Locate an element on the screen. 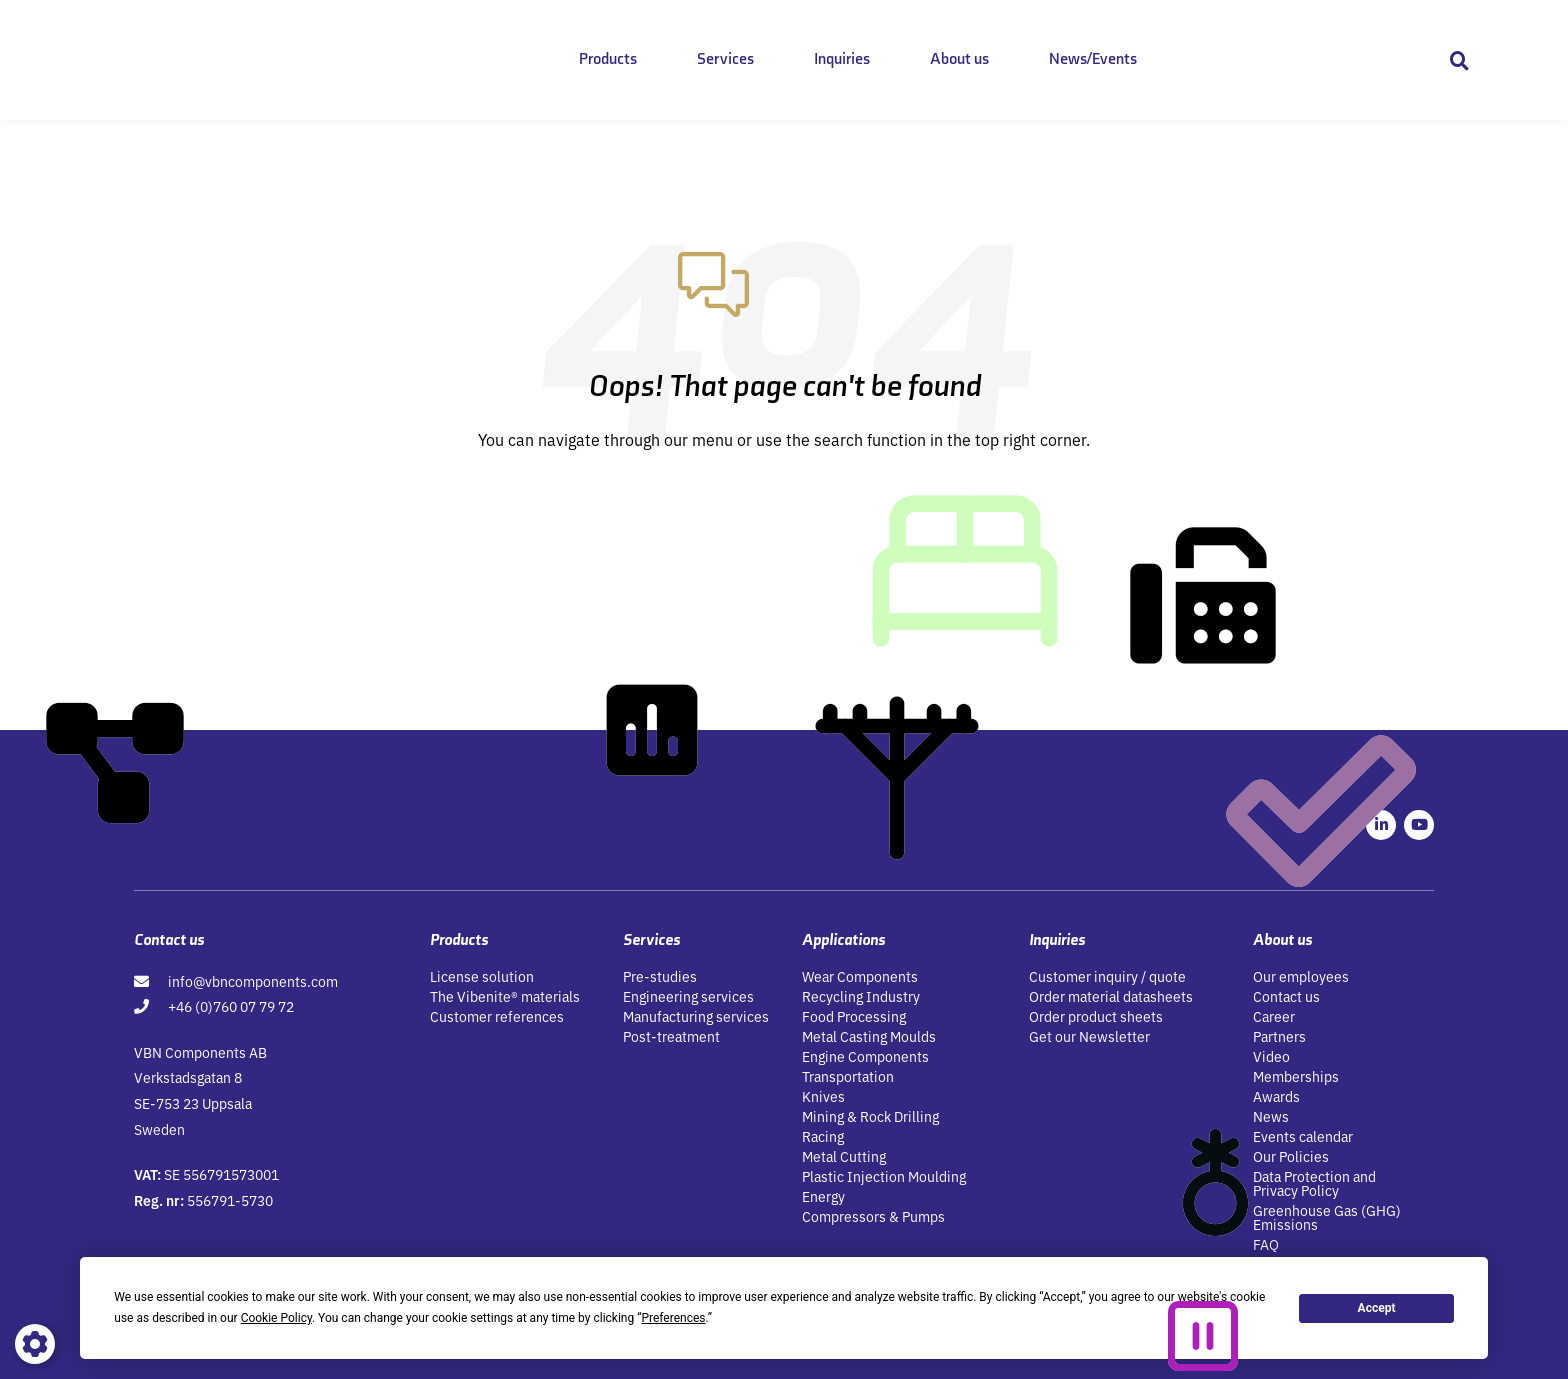 The height and width of the screenshot is (1379, 1568). send or receive a fax is located at coordinates (1203, 600).